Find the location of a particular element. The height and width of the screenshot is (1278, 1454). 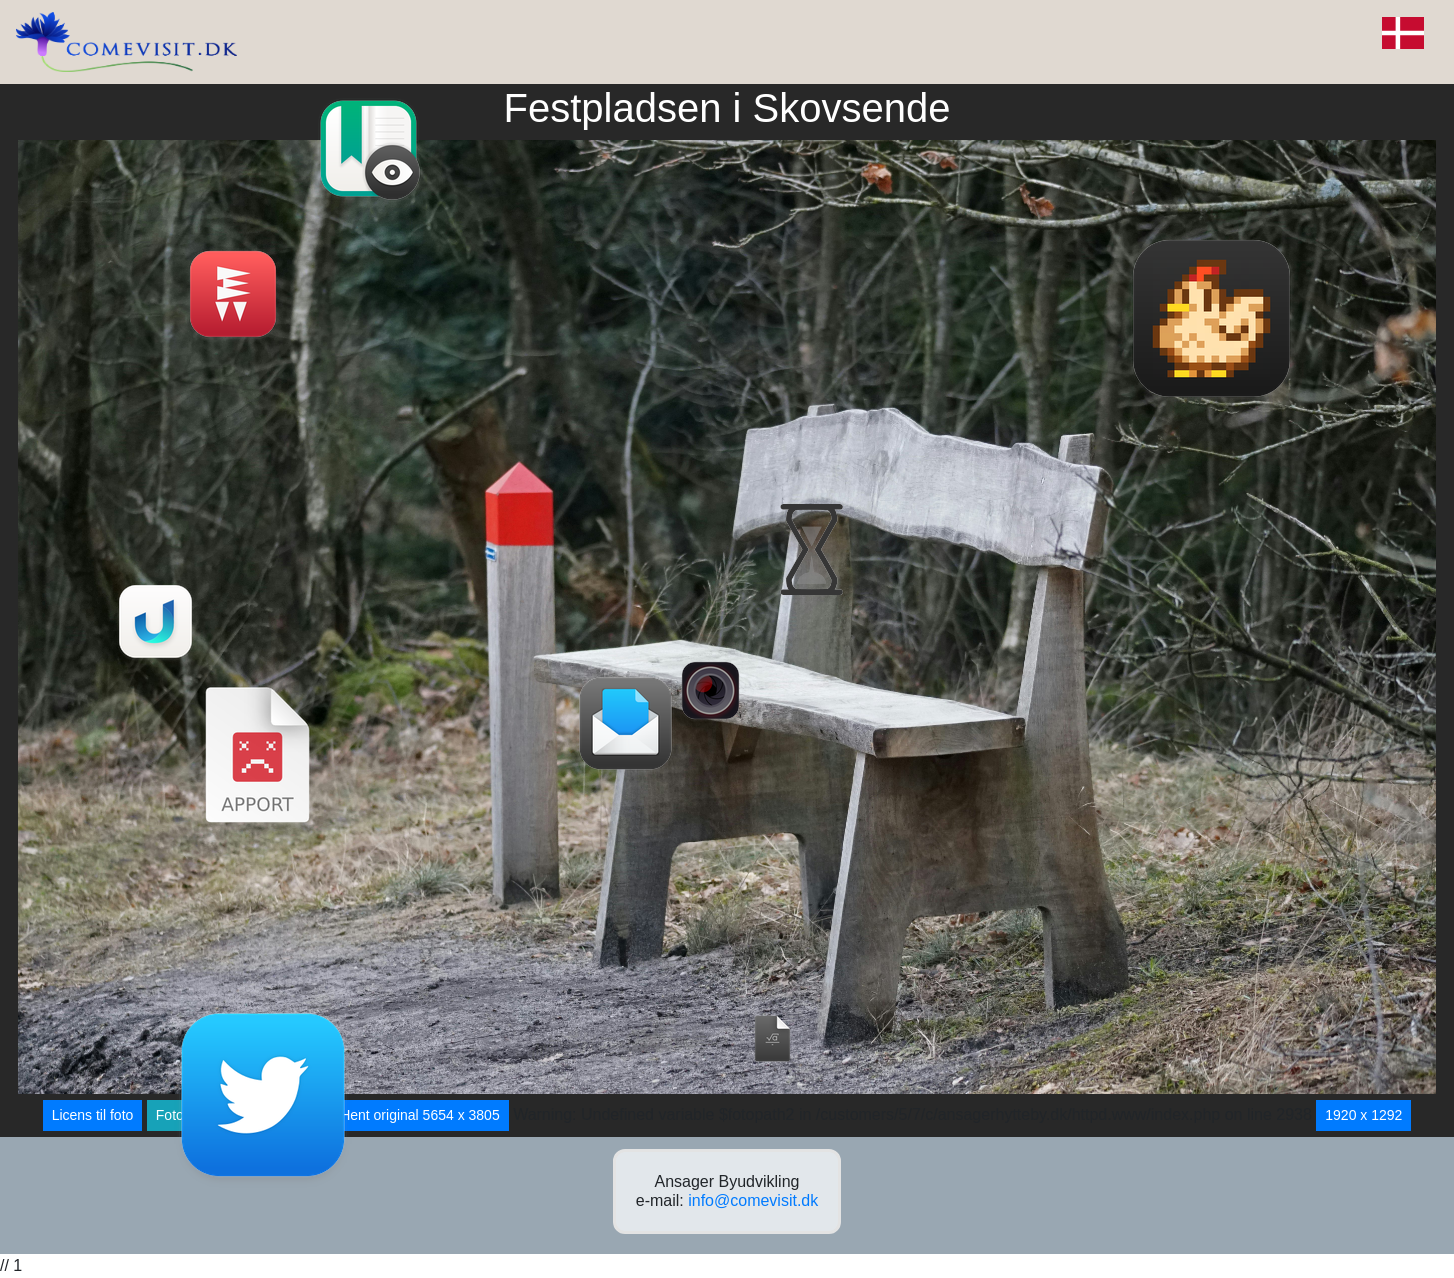

open camera controls app is located at coordinates (710, 690).